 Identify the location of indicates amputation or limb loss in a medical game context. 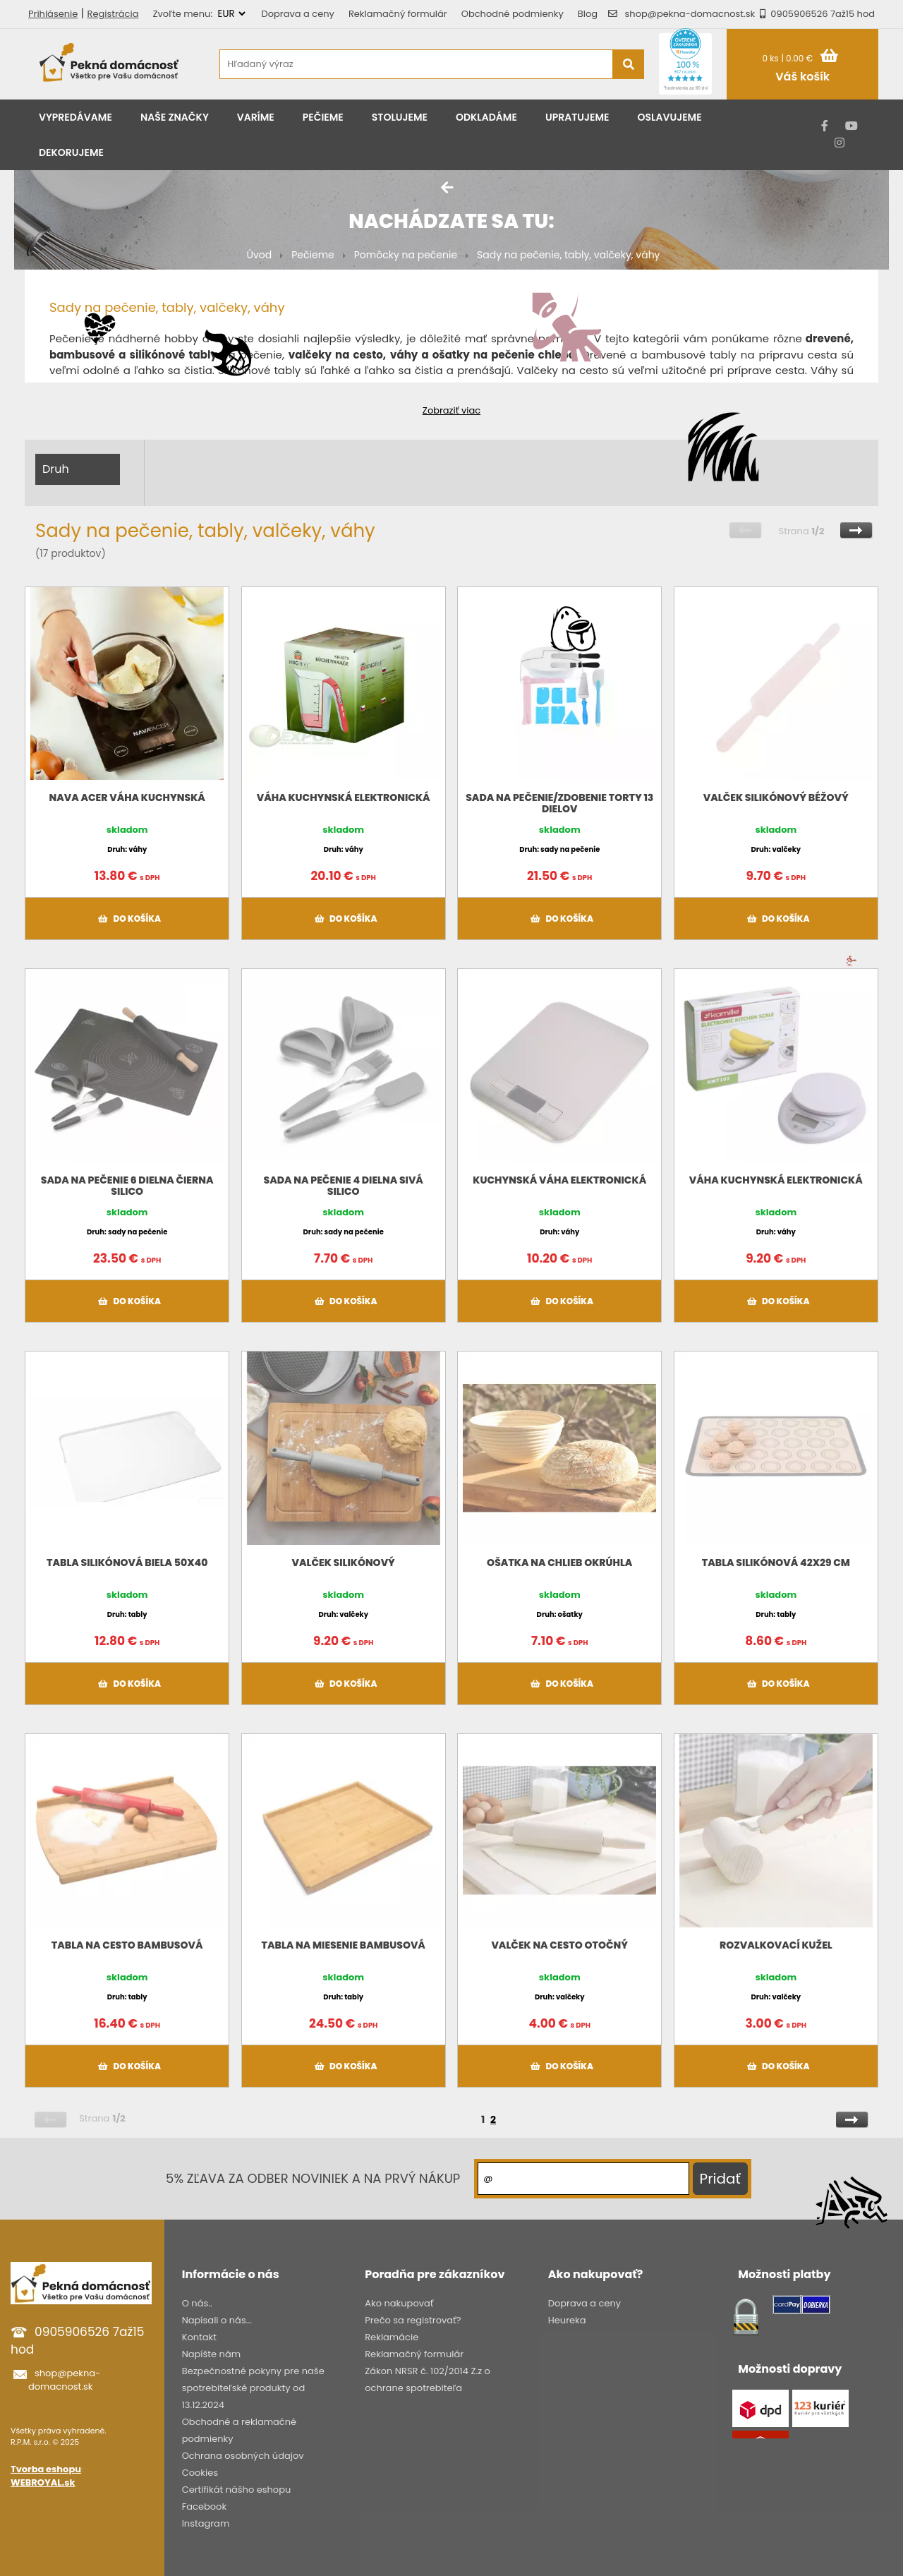
(566, 327).